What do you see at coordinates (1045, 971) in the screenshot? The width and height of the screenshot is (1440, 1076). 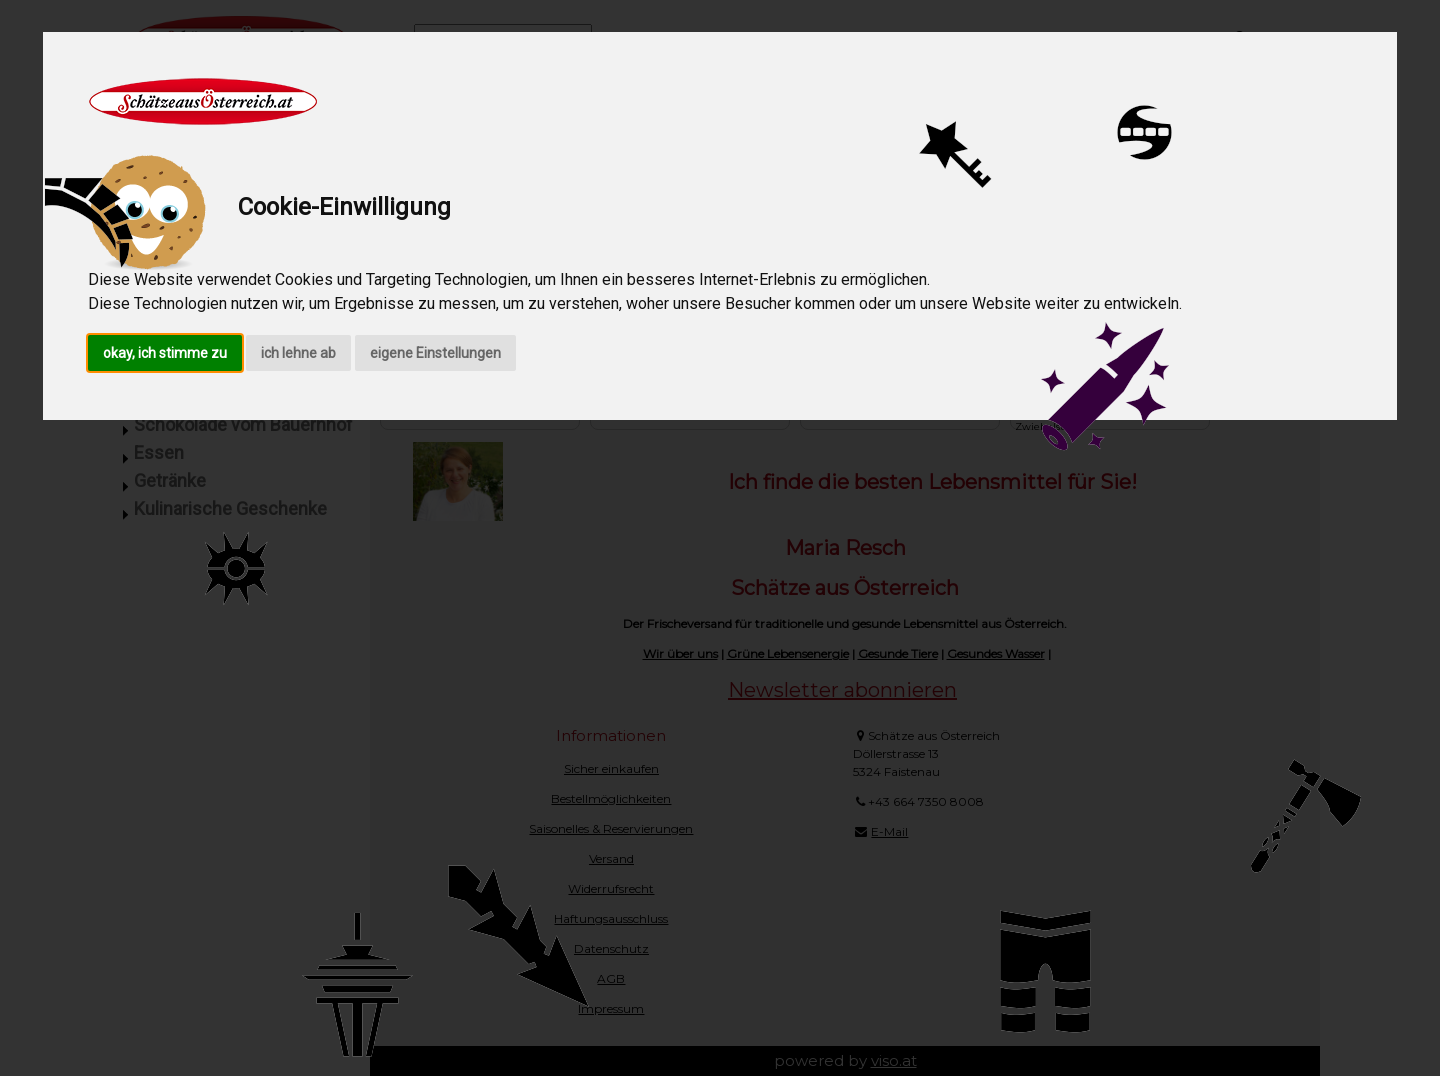 I see `equip armored leg gear` at bounding box center [1045, 971].